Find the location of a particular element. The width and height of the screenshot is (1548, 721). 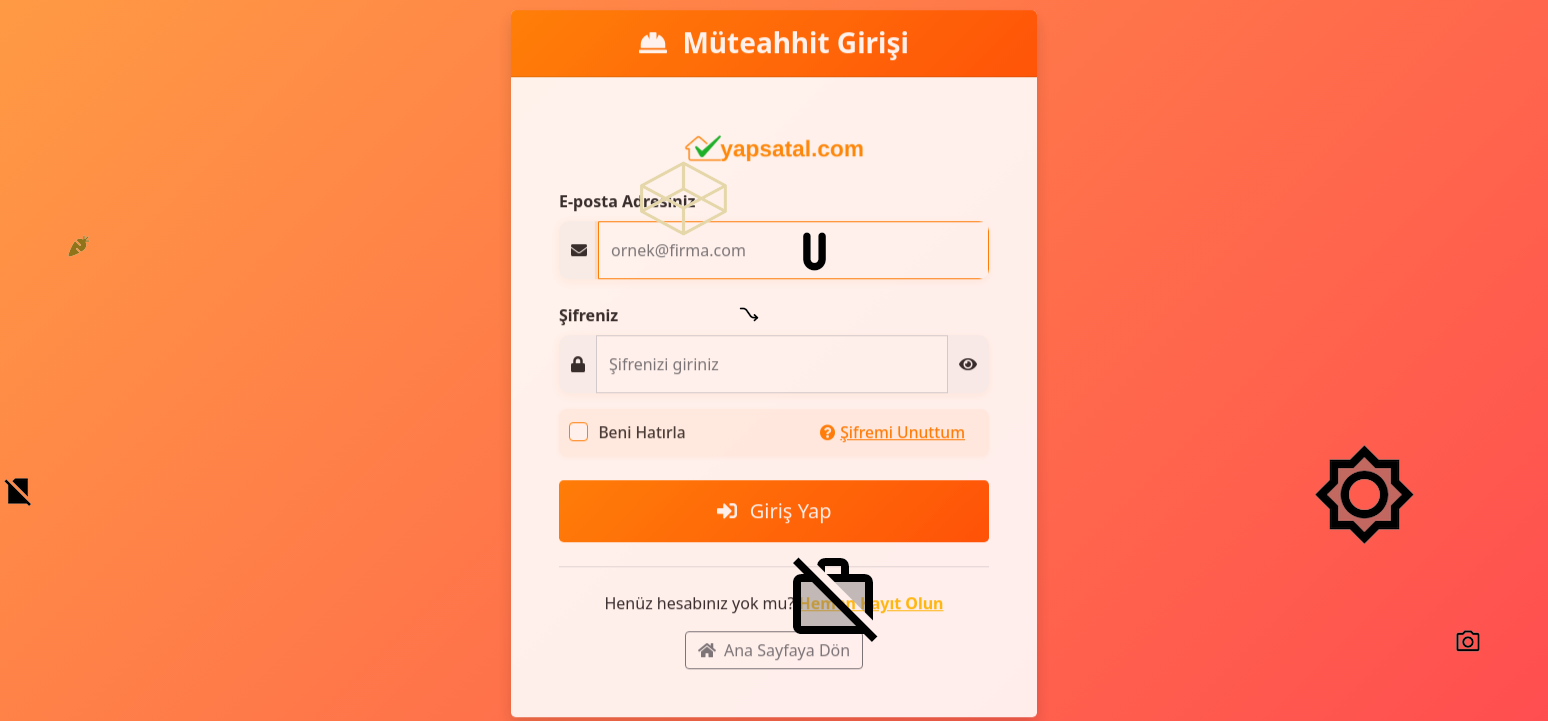

work mode disabled or turned off is located at coordinates (833, 598).